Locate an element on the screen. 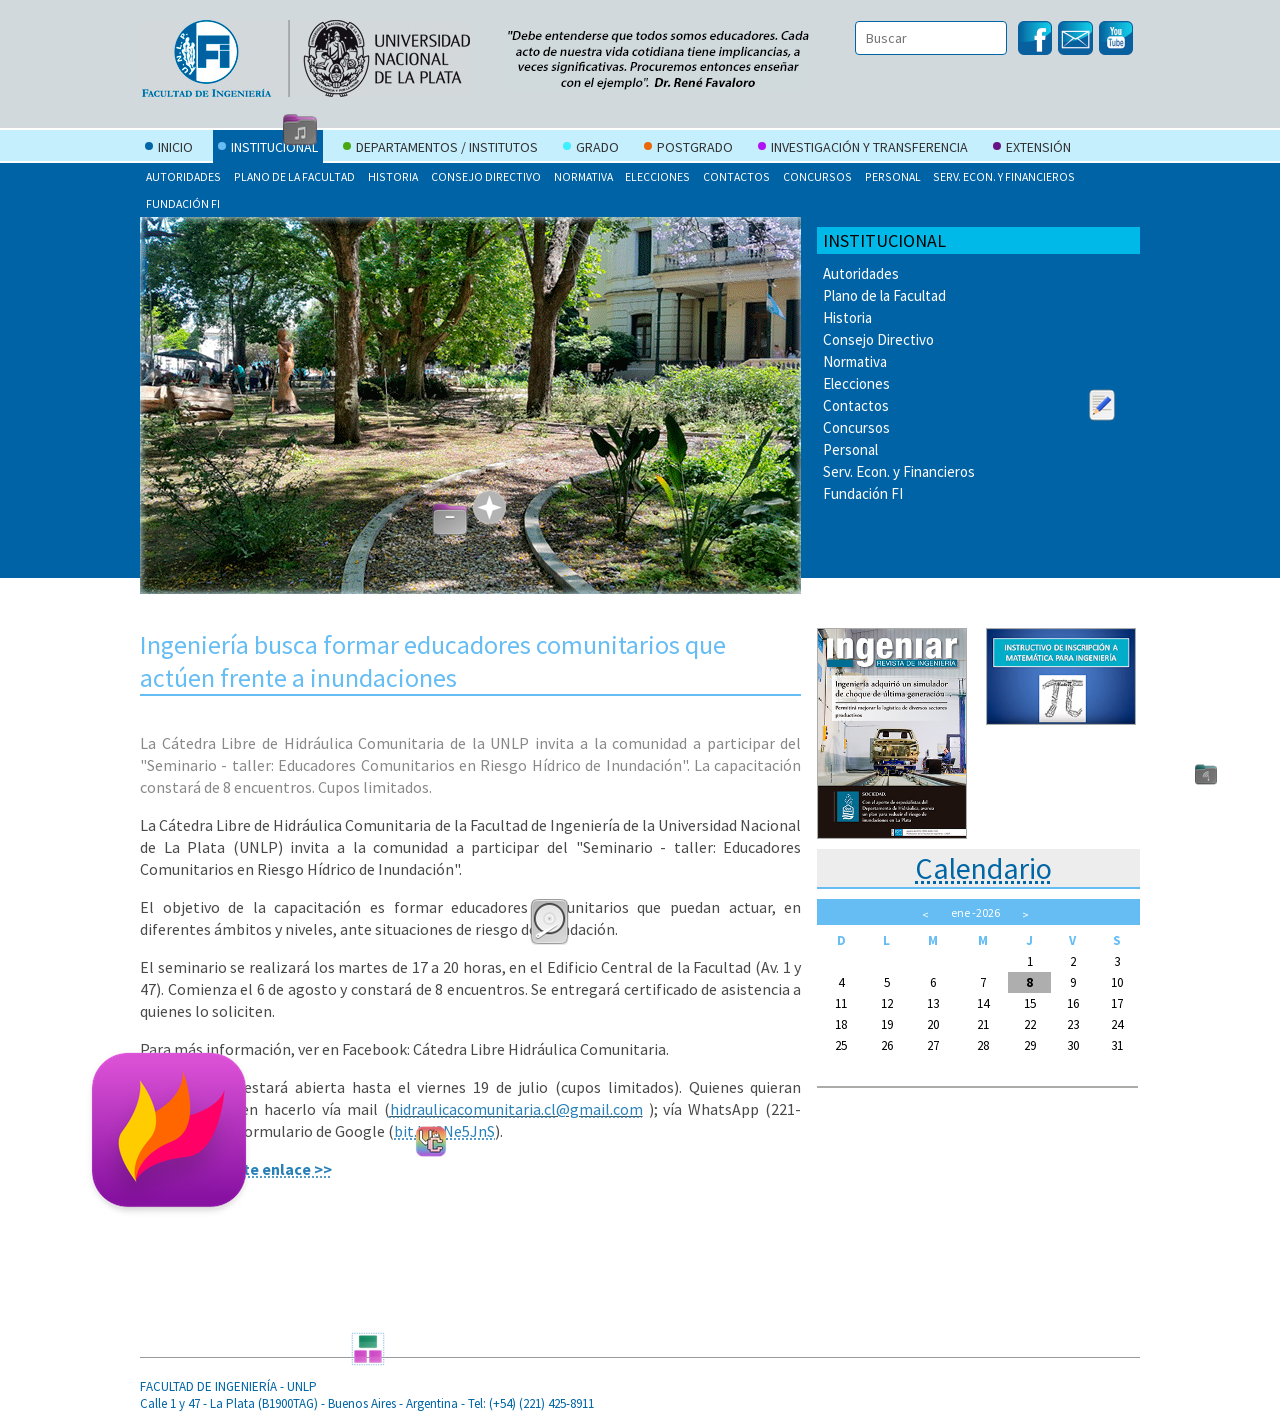 Image resolution: width=1280 pixels, height=1422 pixels. folder synced with insync cloud storage is located at coordinates (1206, 774).